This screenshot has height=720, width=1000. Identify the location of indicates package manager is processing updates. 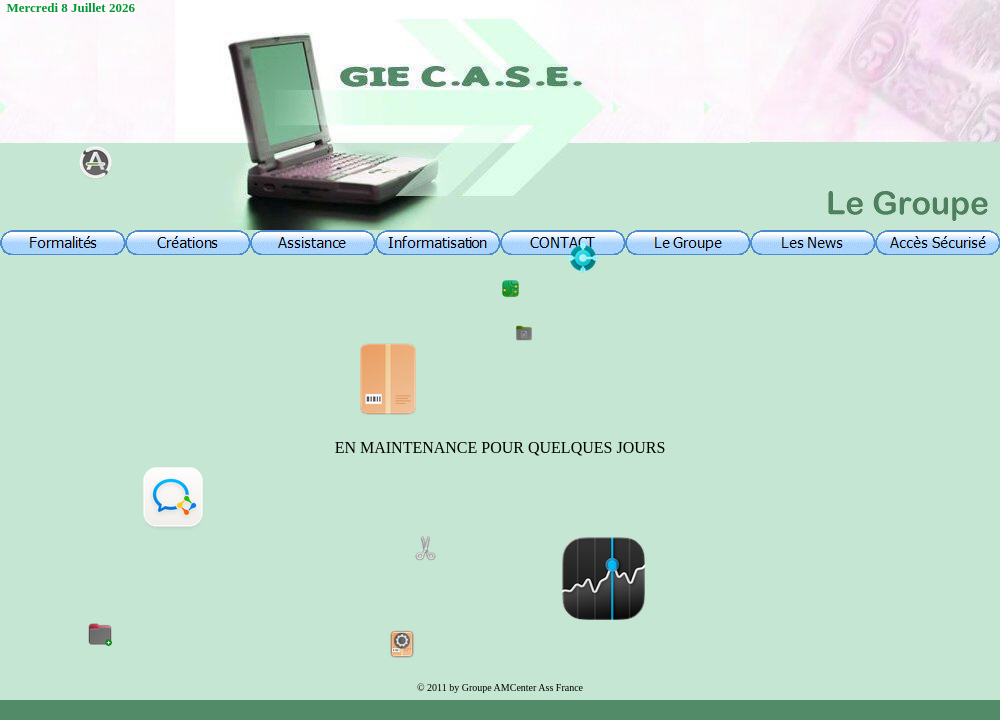
(402, 644).